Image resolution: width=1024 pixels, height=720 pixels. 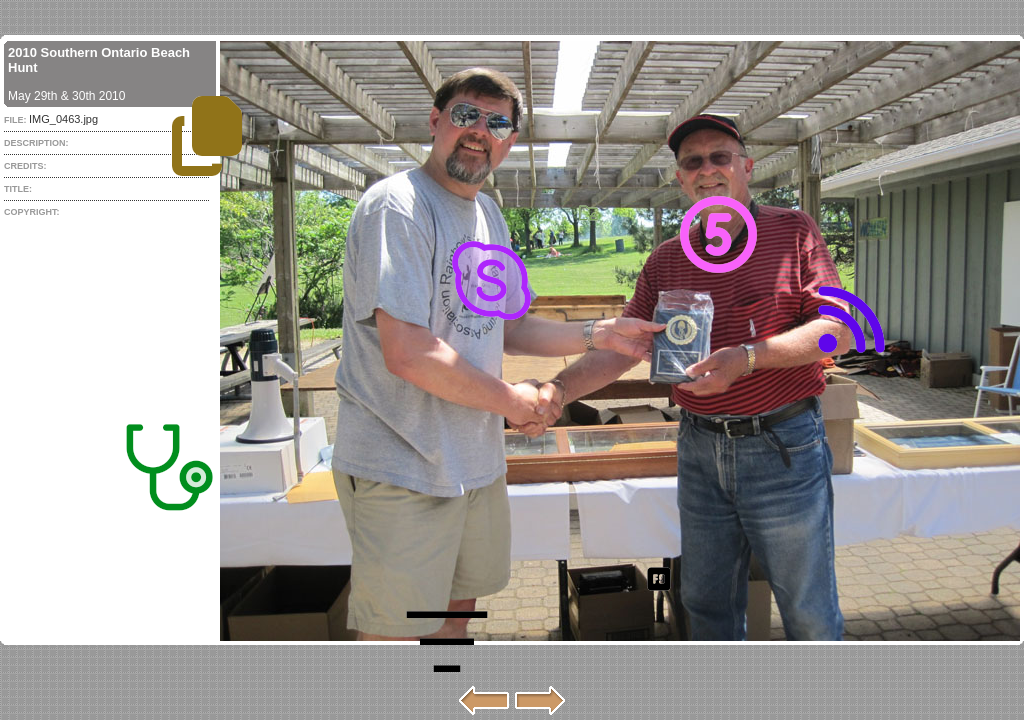 What do you see at coordinates (718, 234) in the screenshot?
I see `indicates step five in a numbered sequence` at bounding box center [718, 234].